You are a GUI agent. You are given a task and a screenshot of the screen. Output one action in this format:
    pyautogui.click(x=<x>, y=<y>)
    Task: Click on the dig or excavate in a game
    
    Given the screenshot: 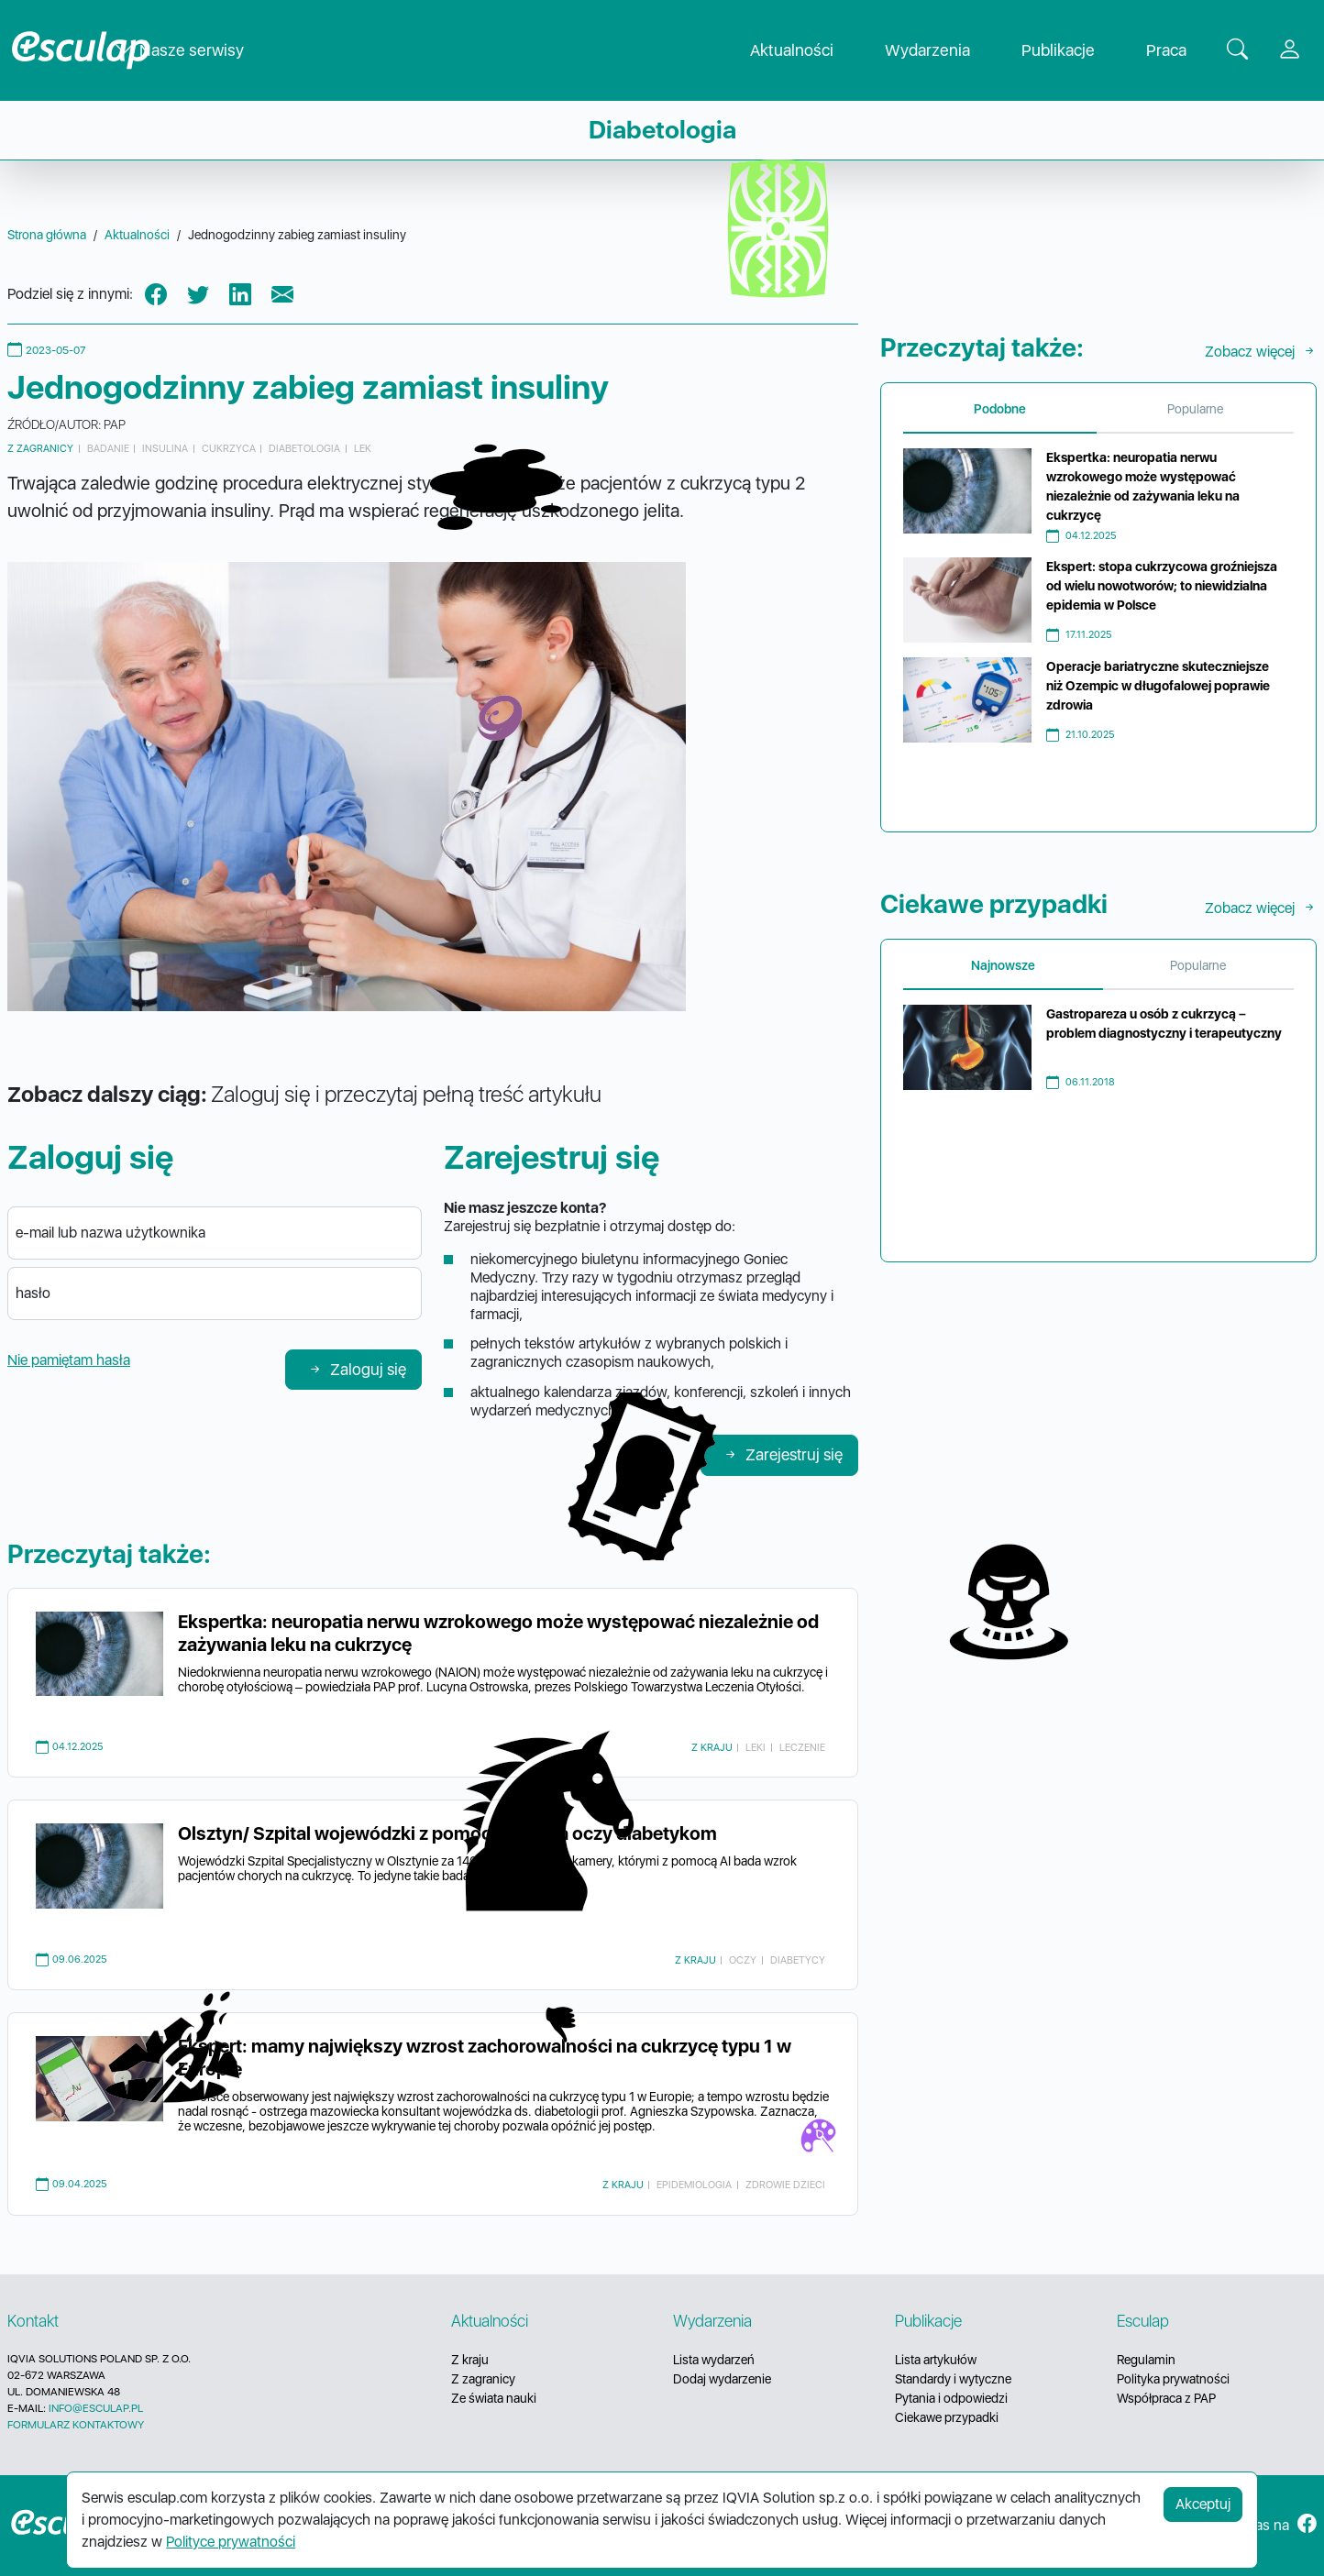 What is the action you would take?
    pyautogui.click(x=172, y=2047)
    